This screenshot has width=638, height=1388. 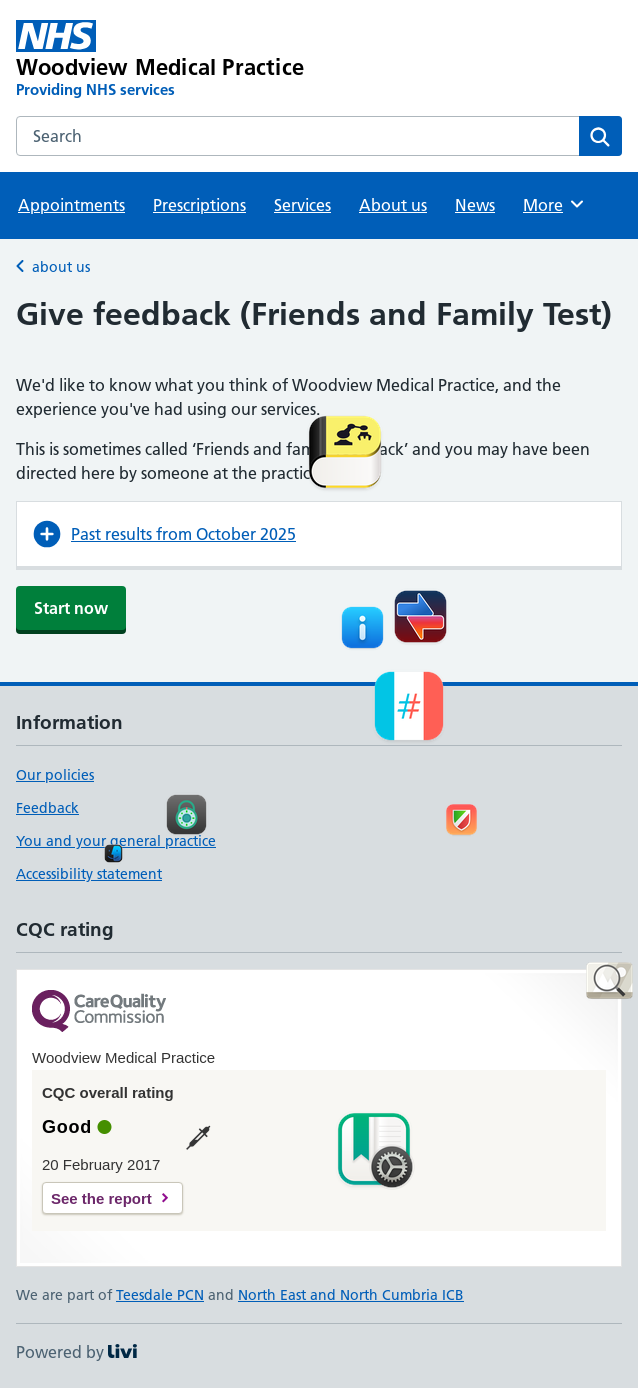 I want to click on open firewall configuration settings, so click(x=461, y=819).